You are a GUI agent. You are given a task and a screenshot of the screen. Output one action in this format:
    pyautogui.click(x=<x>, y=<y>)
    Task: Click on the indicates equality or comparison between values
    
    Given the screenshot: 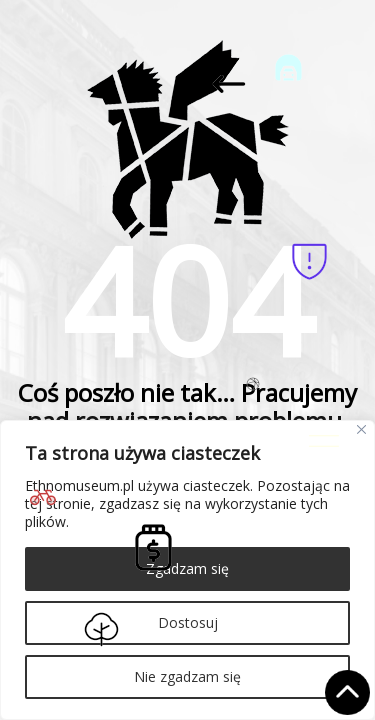 What is the action you would take?
    pyautogui.click(x=324, y=441)
    